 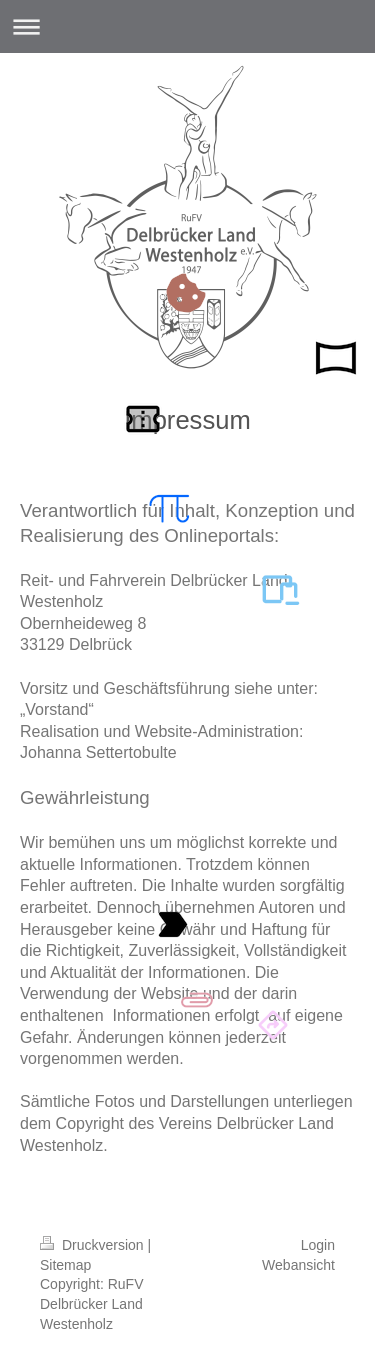 I want to click on view your tickets or passes, so click(x=143, y=419).